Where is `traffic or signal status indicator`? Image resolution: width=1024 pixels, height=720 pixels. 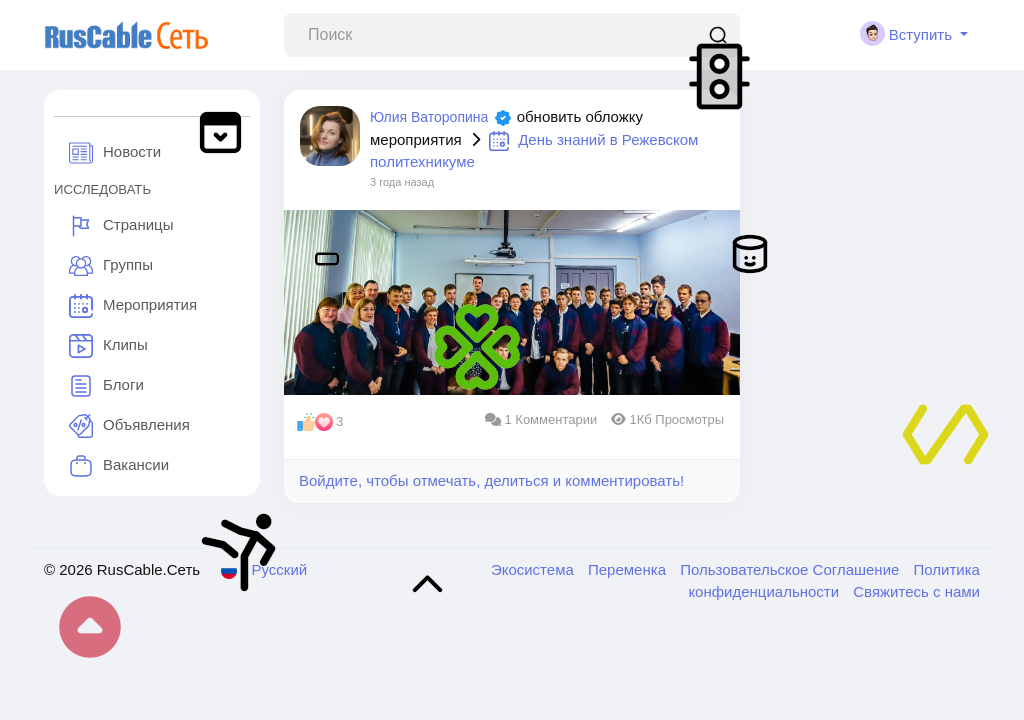
traffic or signal status indicator is located at coordinates (719, 76).